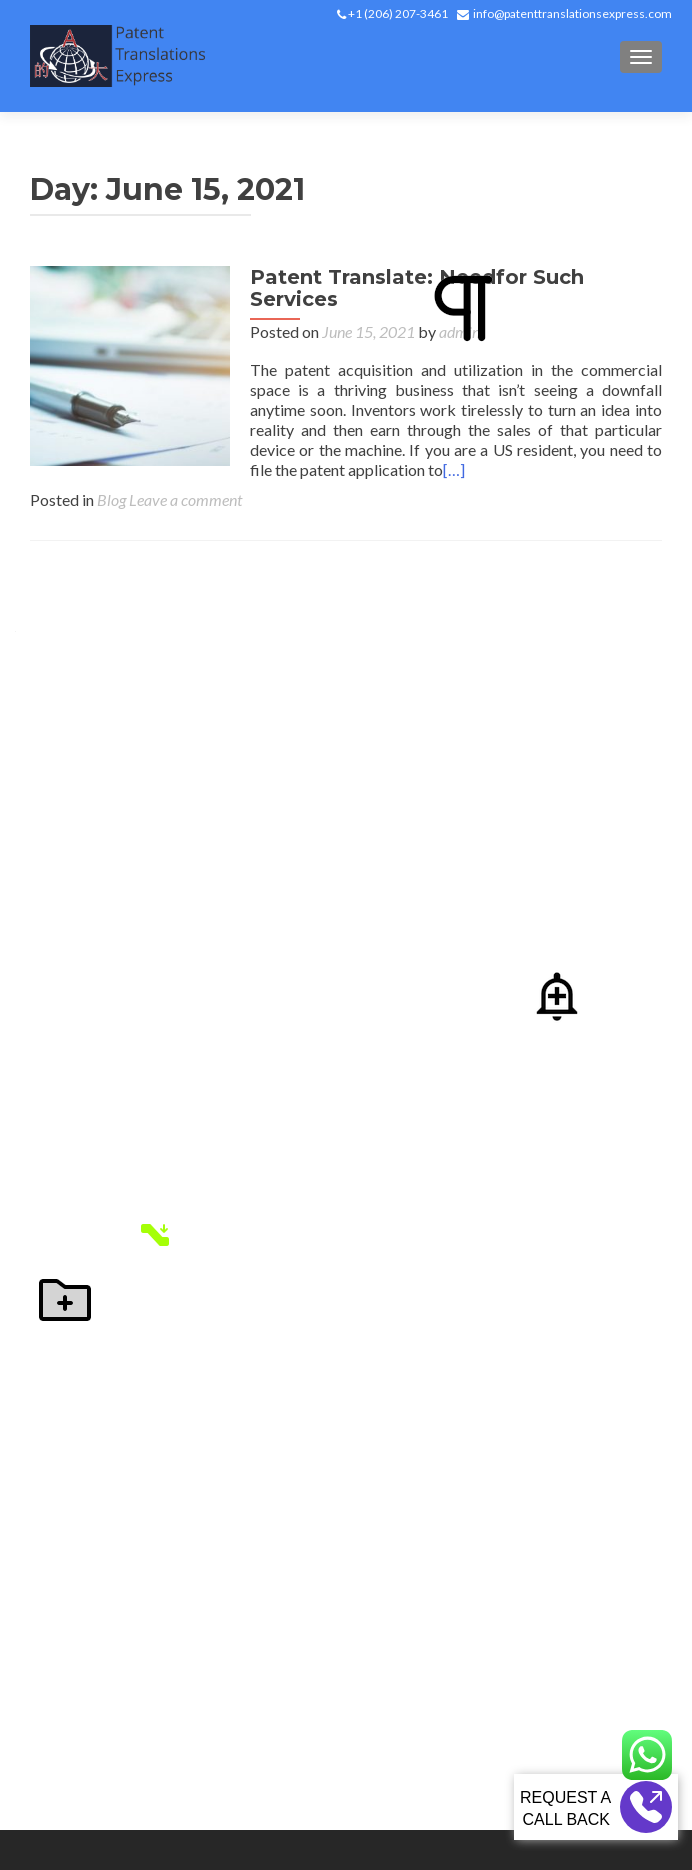 The height and width of the screenshot is (1870, 692). I want to click on toggle paragraph formatting options, so click(463, 308).